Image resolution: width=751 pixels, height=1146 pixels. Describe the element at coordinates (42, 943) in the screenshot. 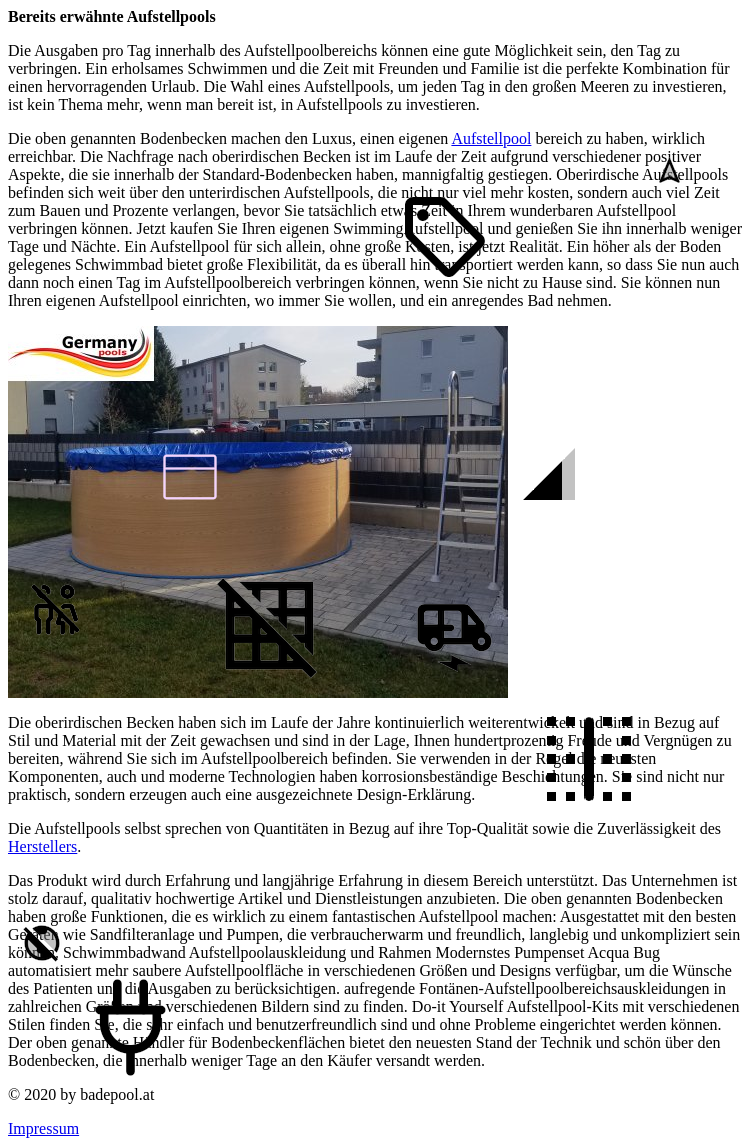

I see `disable public visibility` at that location.